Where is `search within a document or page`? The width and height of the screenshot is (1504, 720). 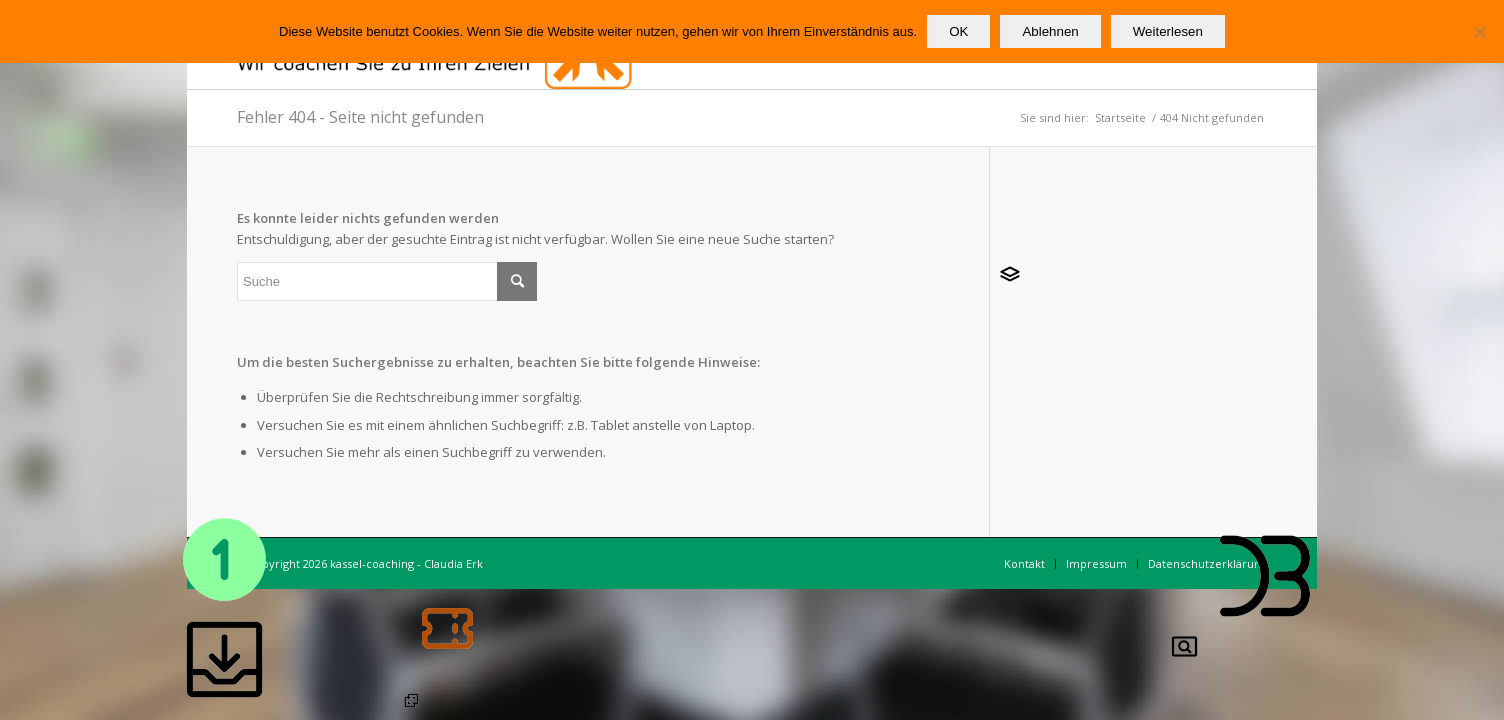
search within a document or page is located at coordinates (1184, 646).